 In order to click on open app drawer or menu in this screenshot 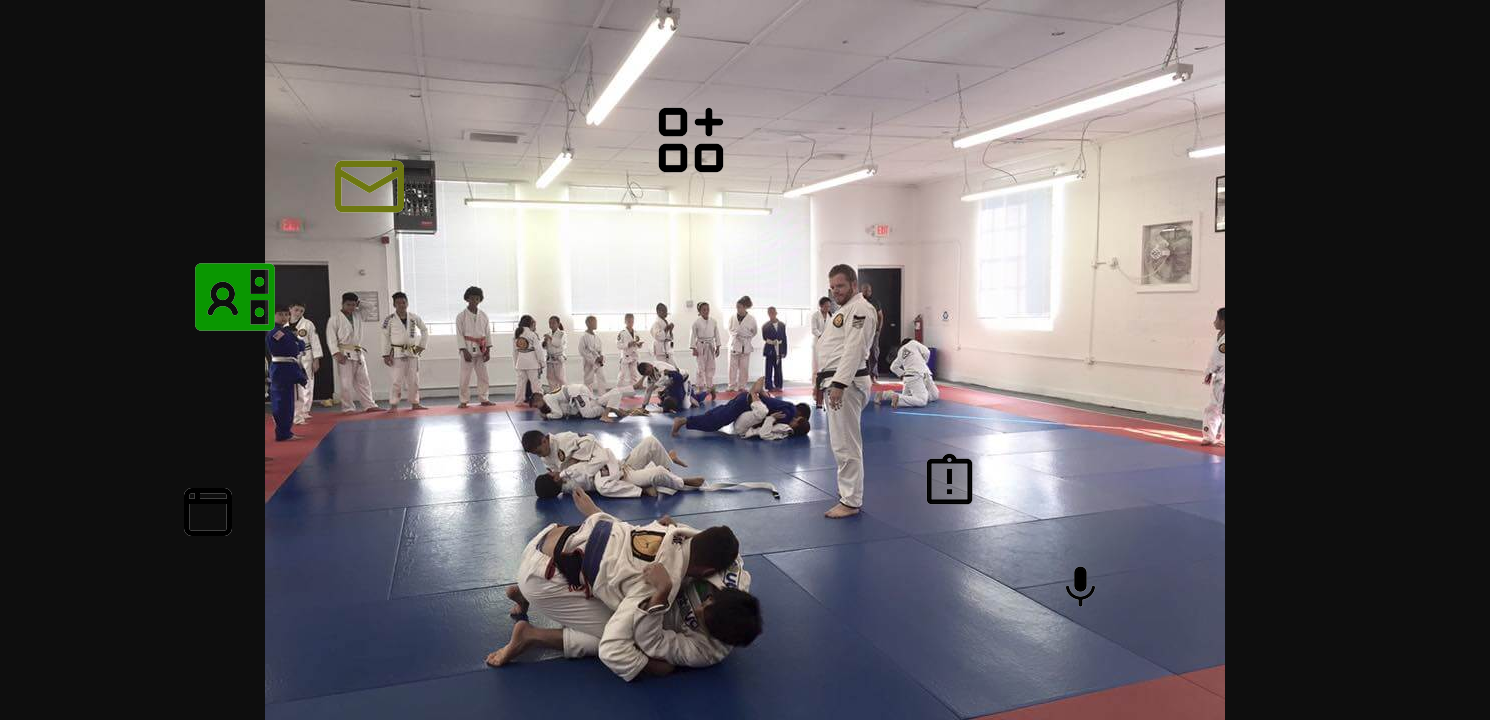, I will do `click(691, 140)`.